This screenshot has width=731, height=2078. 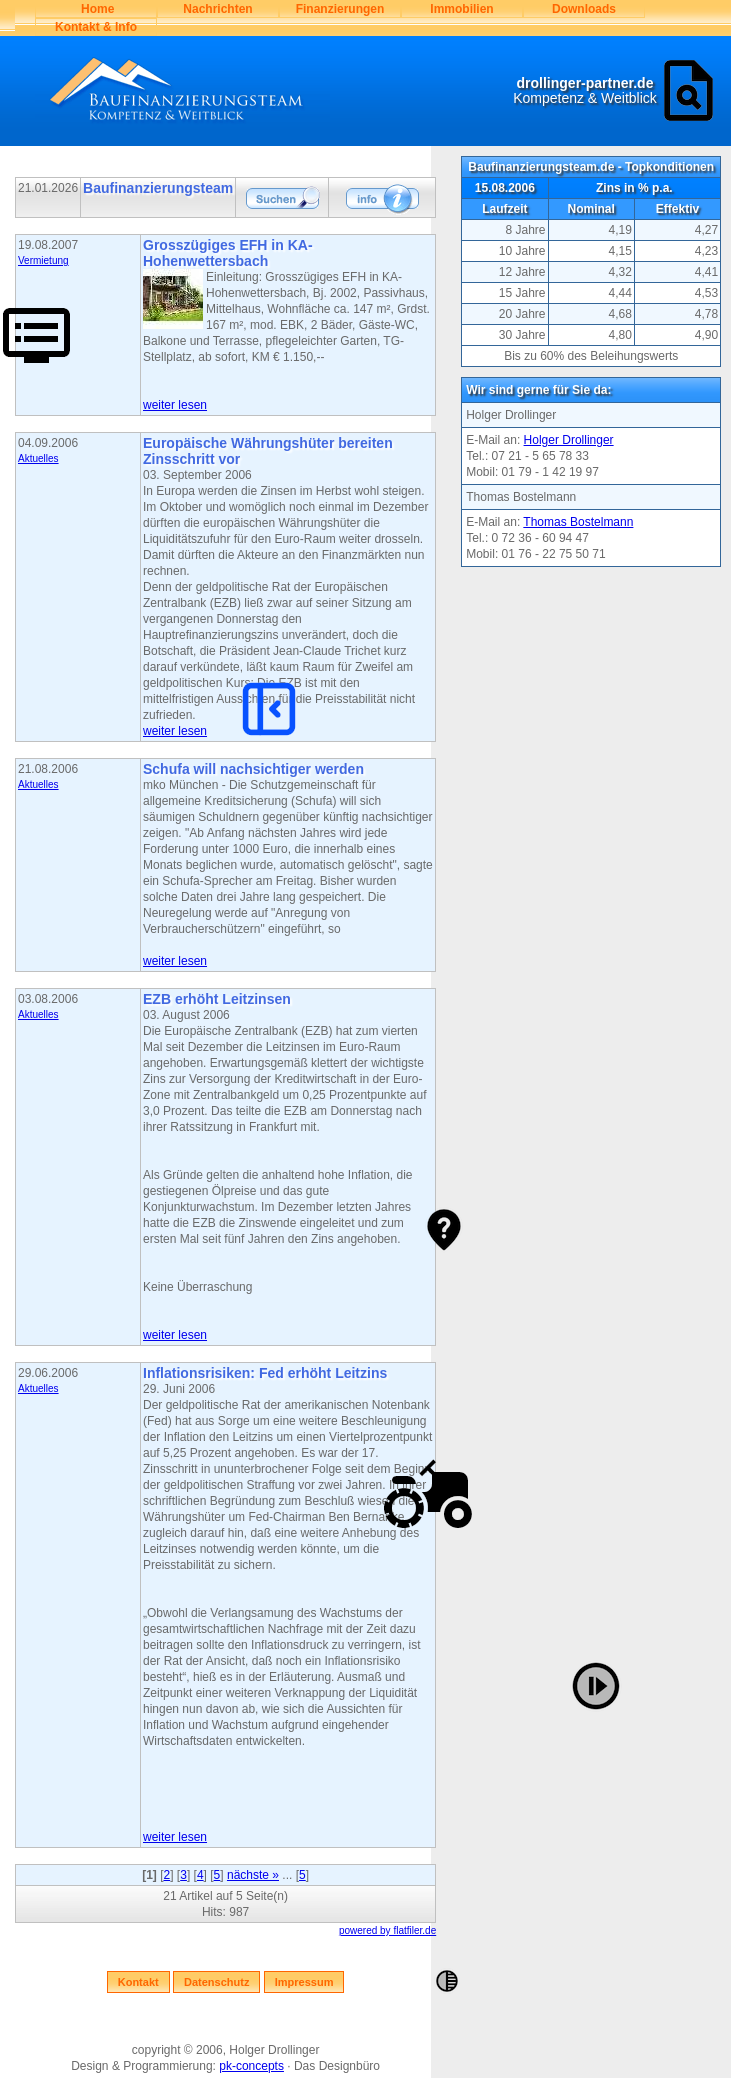 I want to click on play from the beginning, so click(x=596, y=1686).